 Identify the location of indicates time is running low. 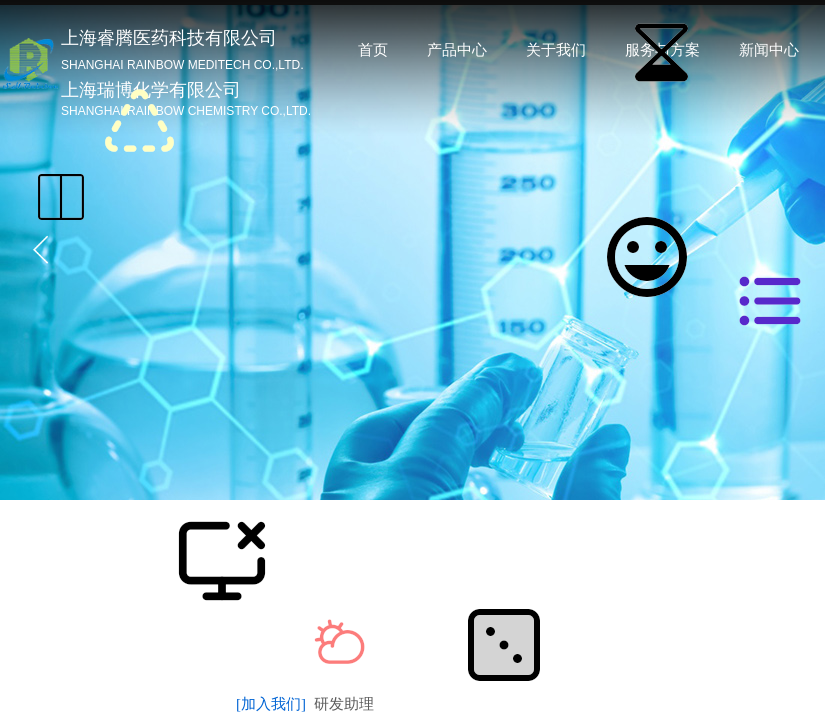
(661, 52).